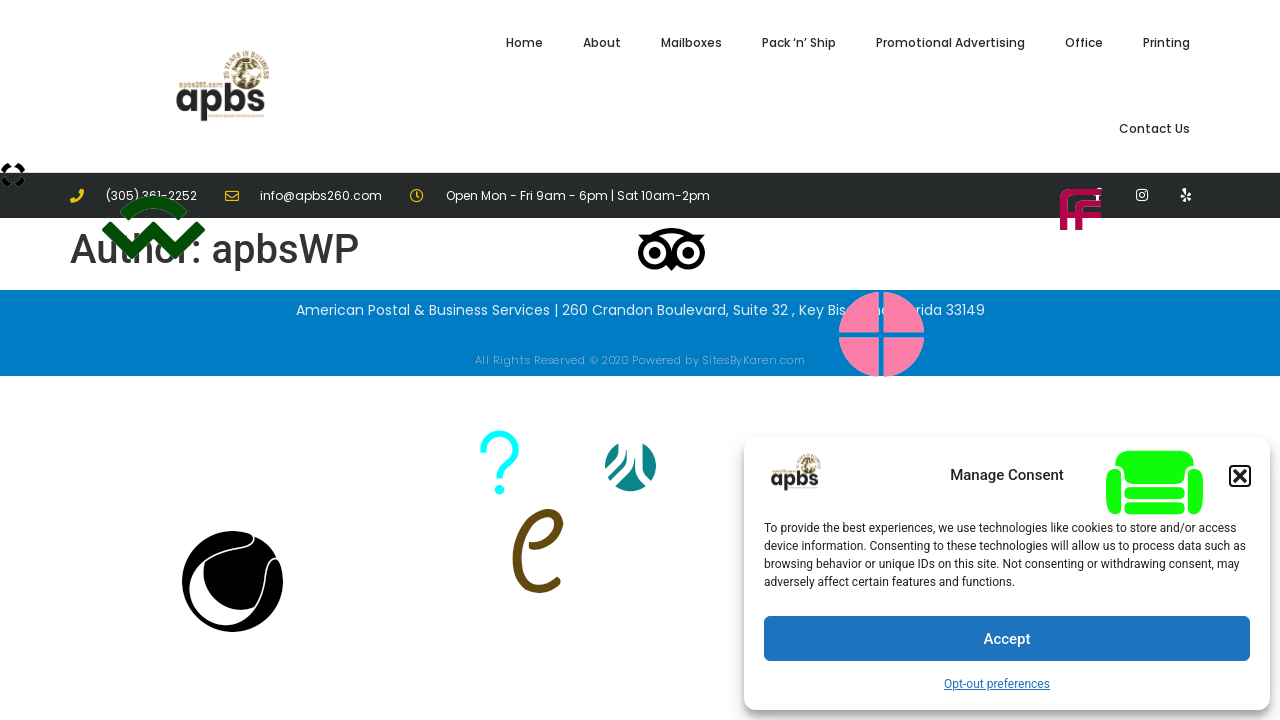 This screenshot has height=720, width=1280. What do you see at coordinates (499, 462) in the screenshot?
I see `access help or support information` at bounding box center [499, 462].